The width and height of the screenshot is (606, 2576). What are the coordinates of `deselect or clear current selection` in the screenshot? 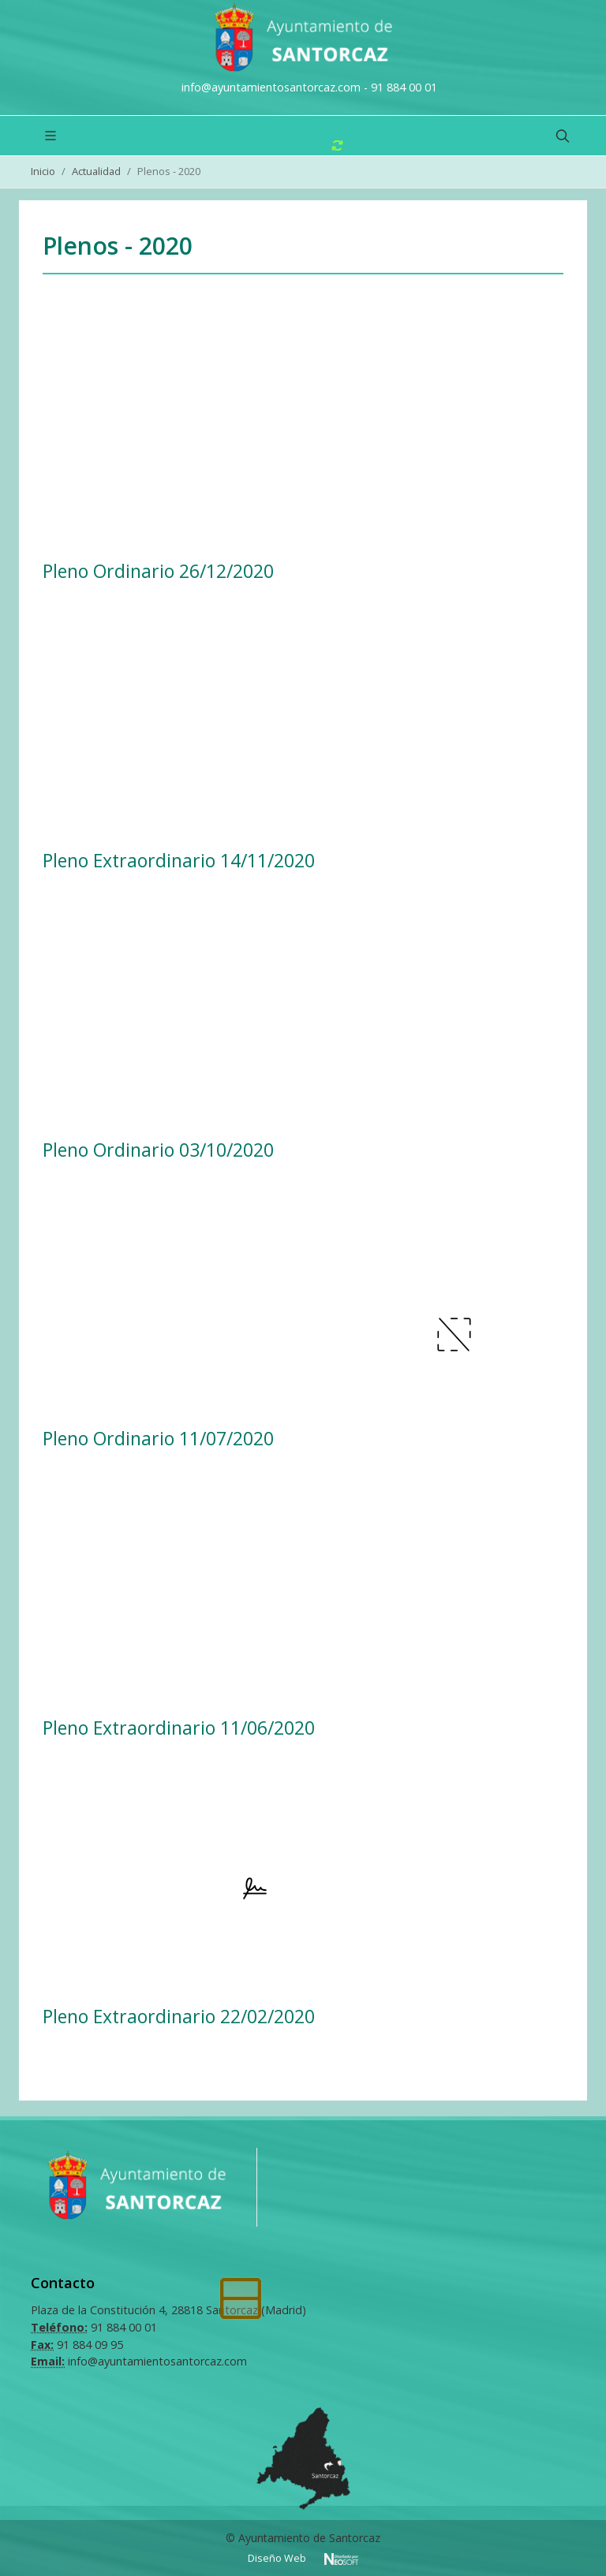 It's located at (454, 1334).